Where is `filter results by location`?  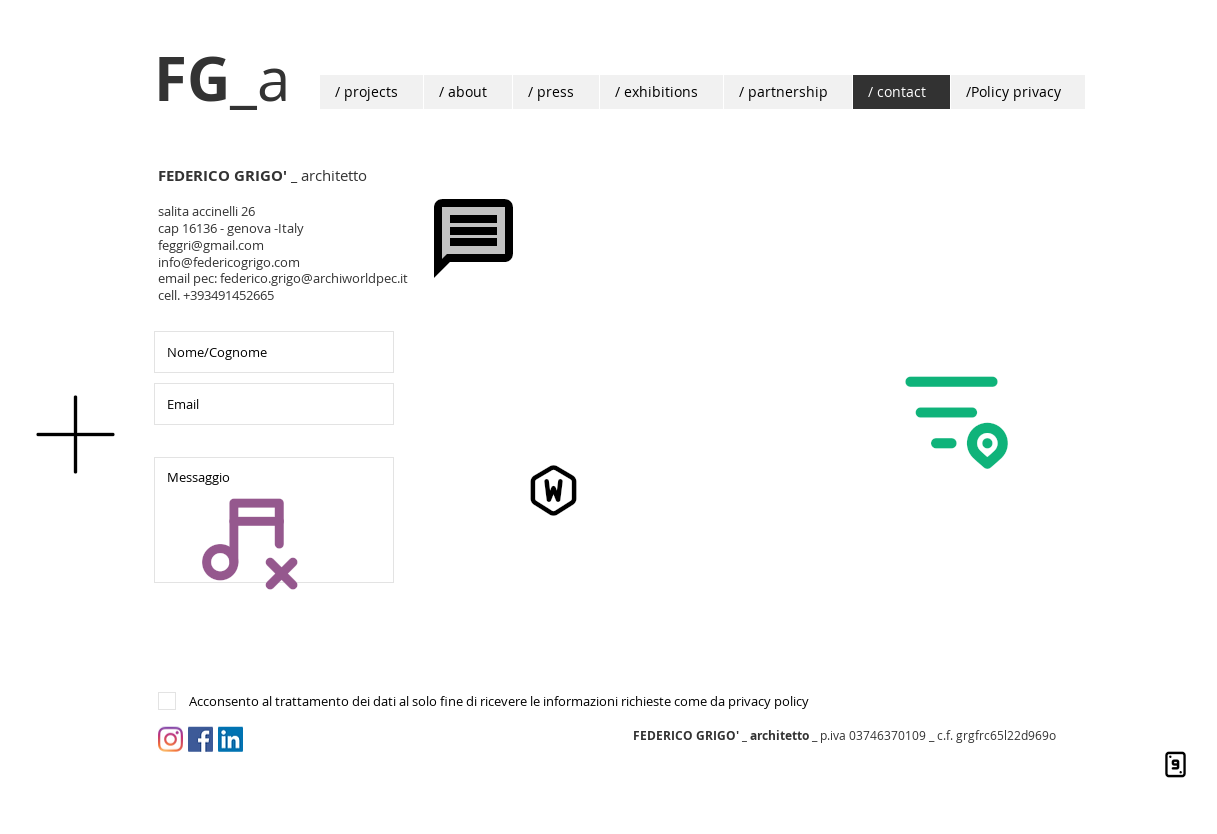 filter results by location is located at coordinates (951, 412).